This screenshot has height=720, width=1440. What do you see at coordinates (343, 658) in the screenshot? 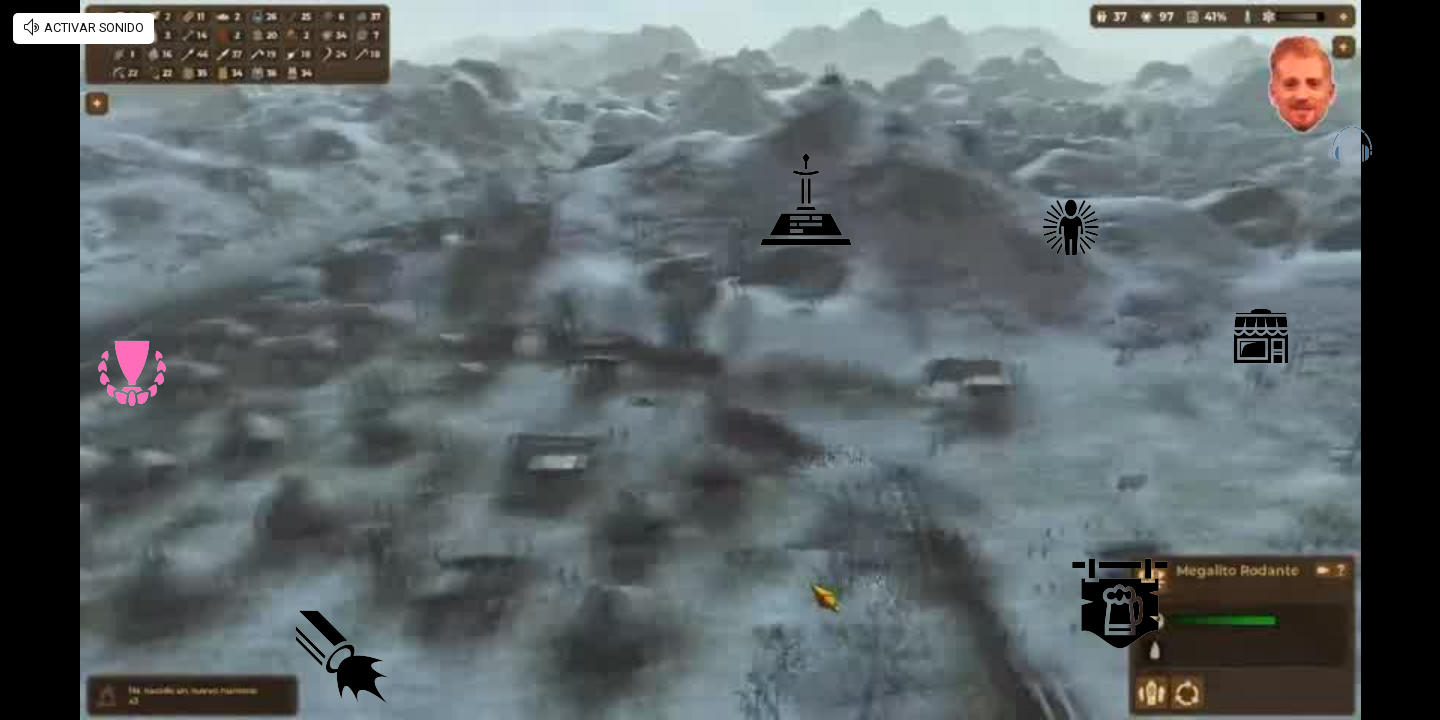
I see `indicates weapon fired or shooting action` at bounding box center [343, 658].